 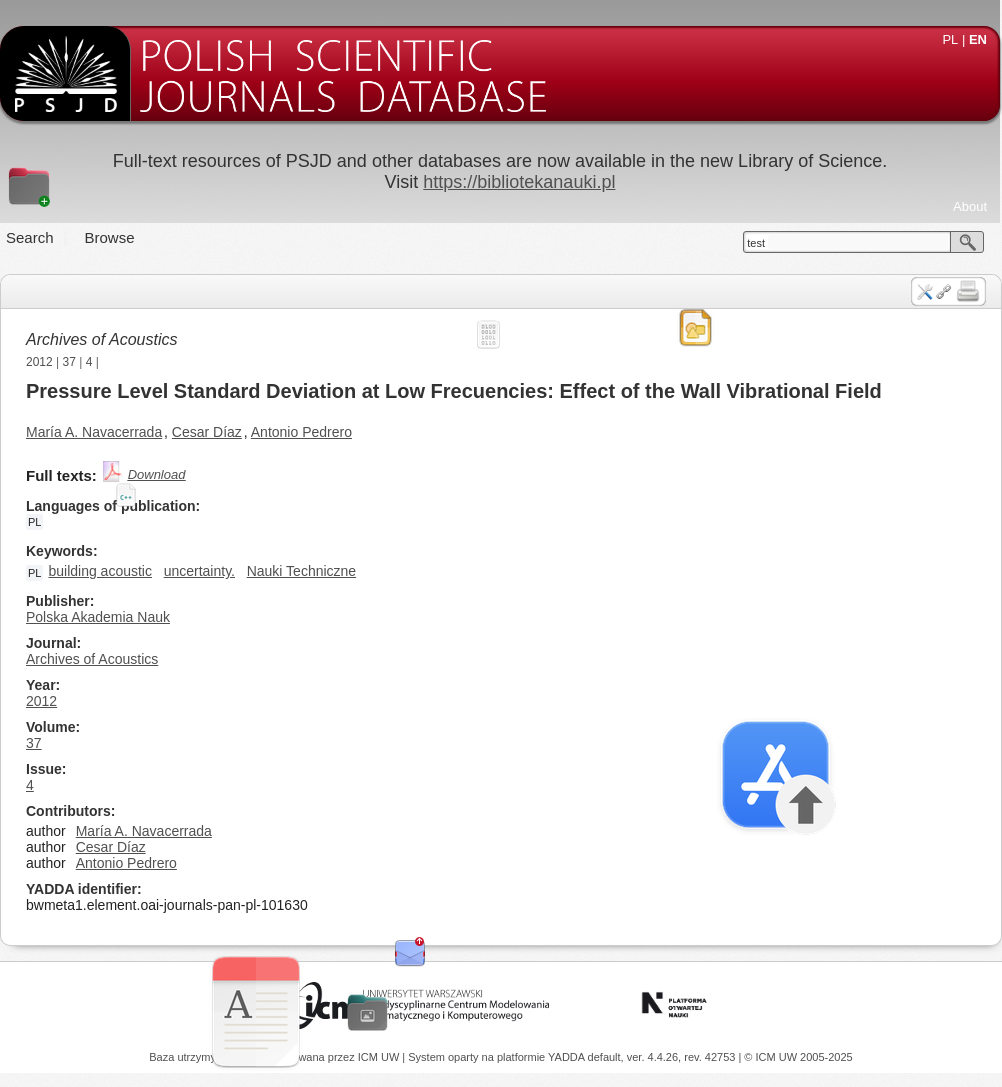 What do you see at coordinates (488, 334) in the screenshot?
I see `indicates a binary or executable file type` at bounding box center [488, 334].